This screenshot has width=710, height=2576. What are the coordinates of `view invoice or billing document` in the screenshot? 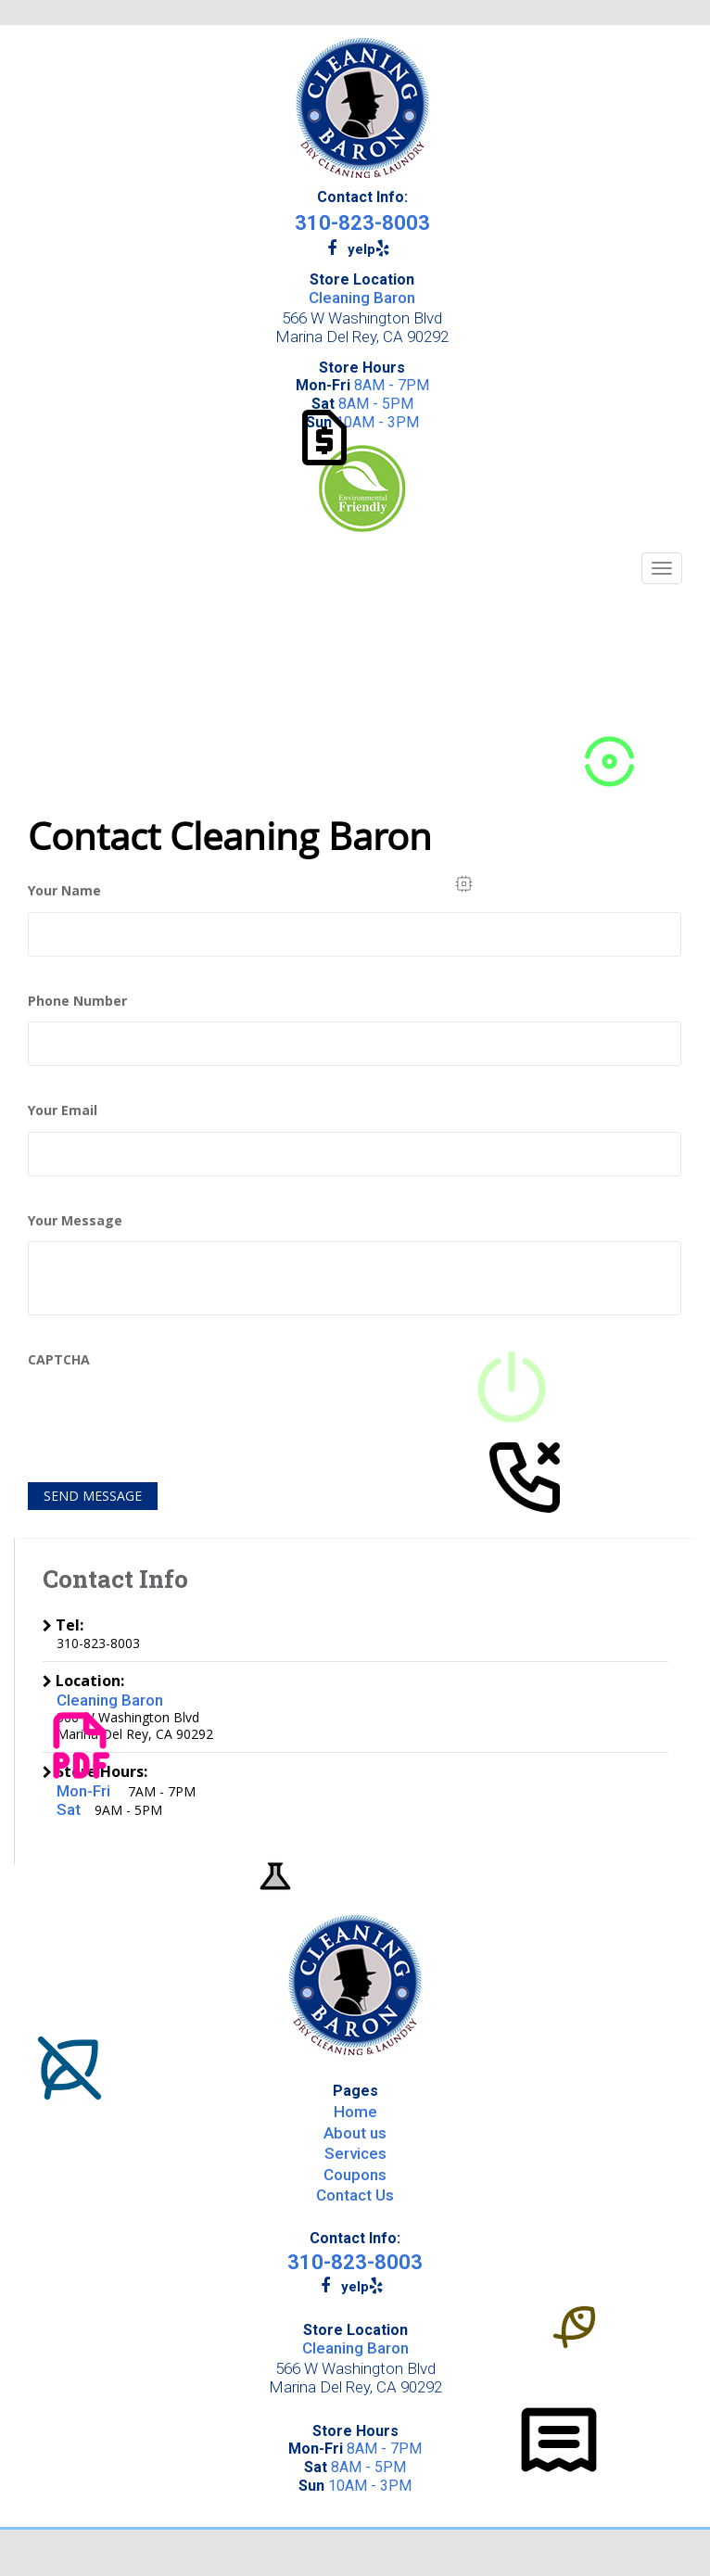 It's located at (324, 438).